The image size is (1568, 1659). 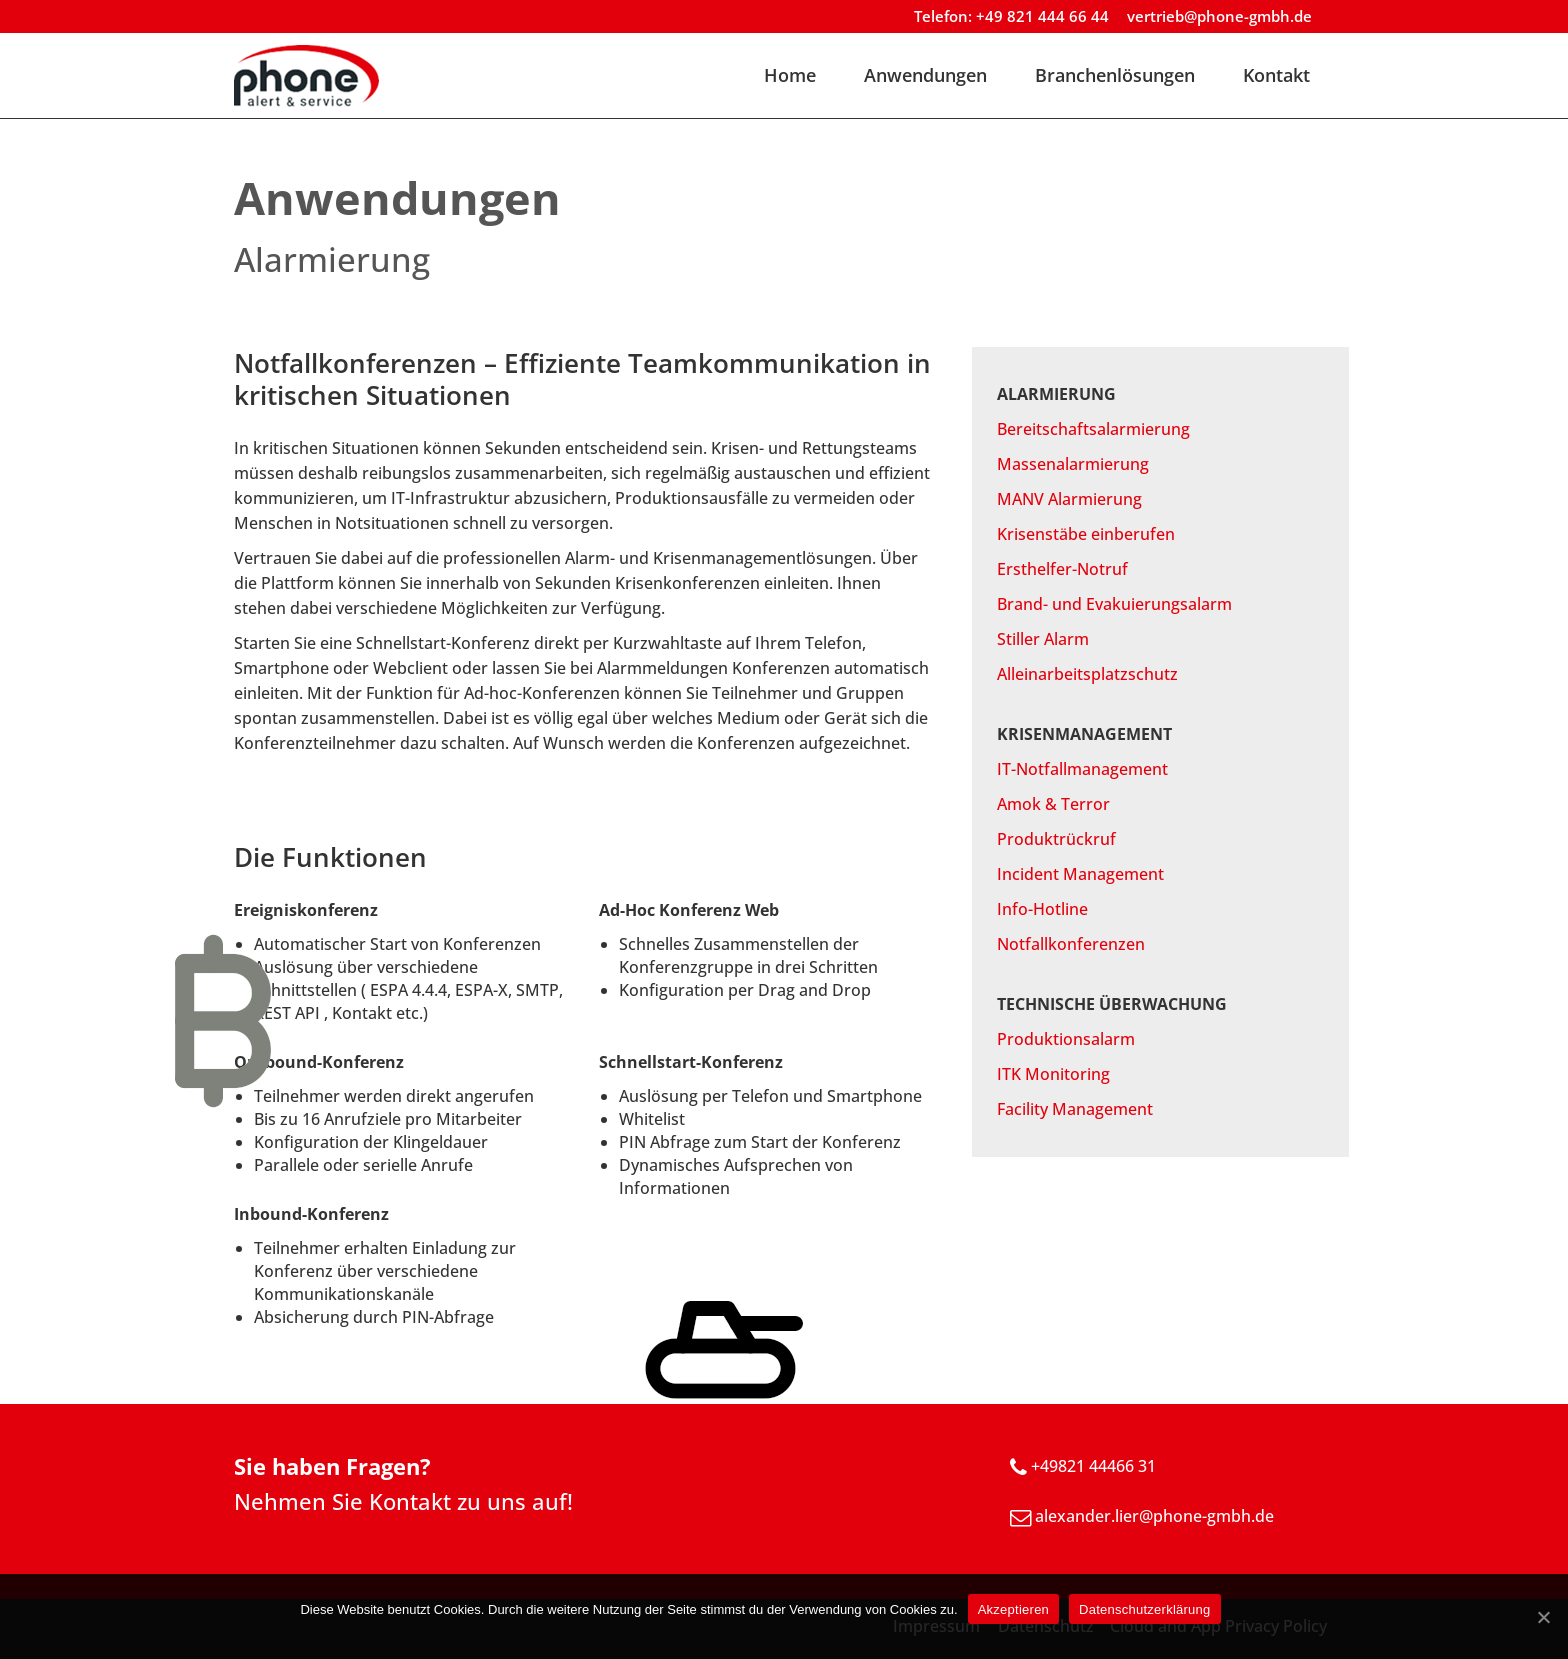 I want to click on indicates Thai baht currency, so click(x=223, y=1021).